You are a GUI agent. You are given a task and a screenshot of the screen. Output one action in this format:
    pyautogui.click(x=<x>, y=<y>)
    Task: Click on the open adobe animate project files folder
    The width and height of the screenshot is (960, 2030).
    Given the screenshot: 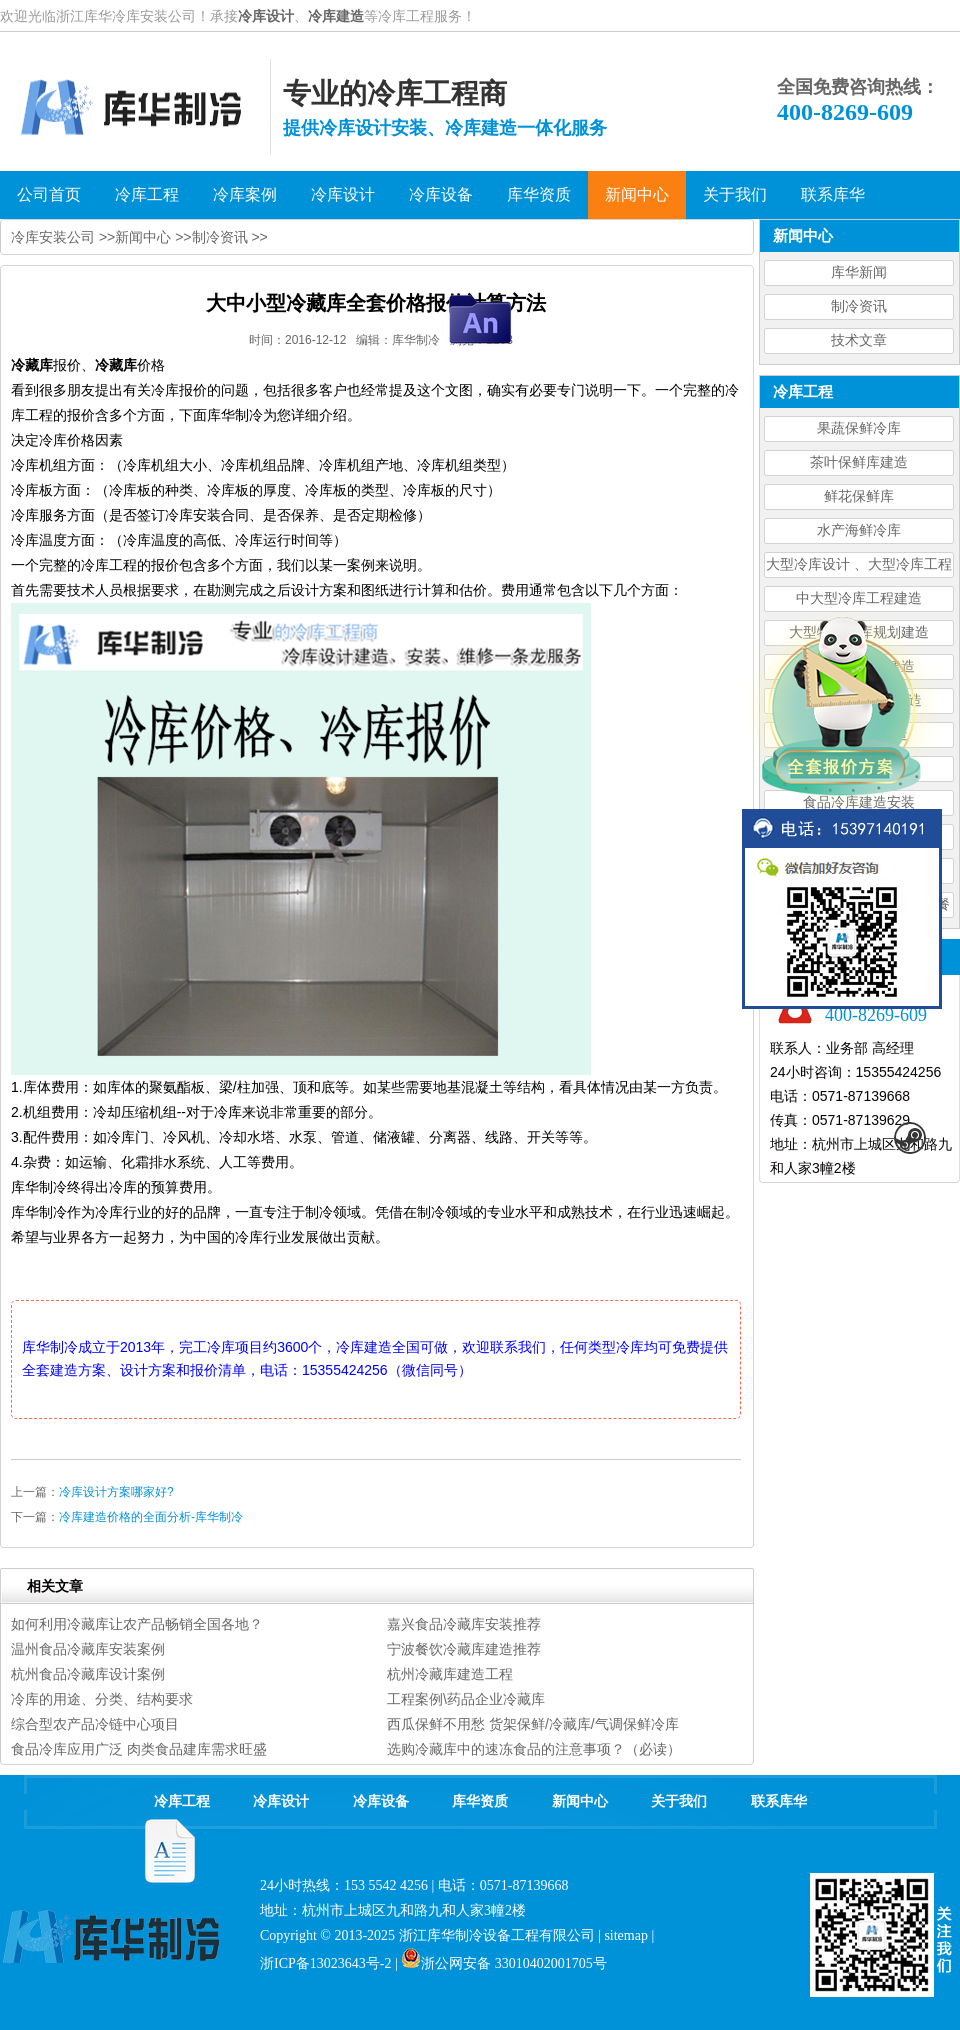 What is the action you would take?
    pyautogui.click(x=480, y=321)
    